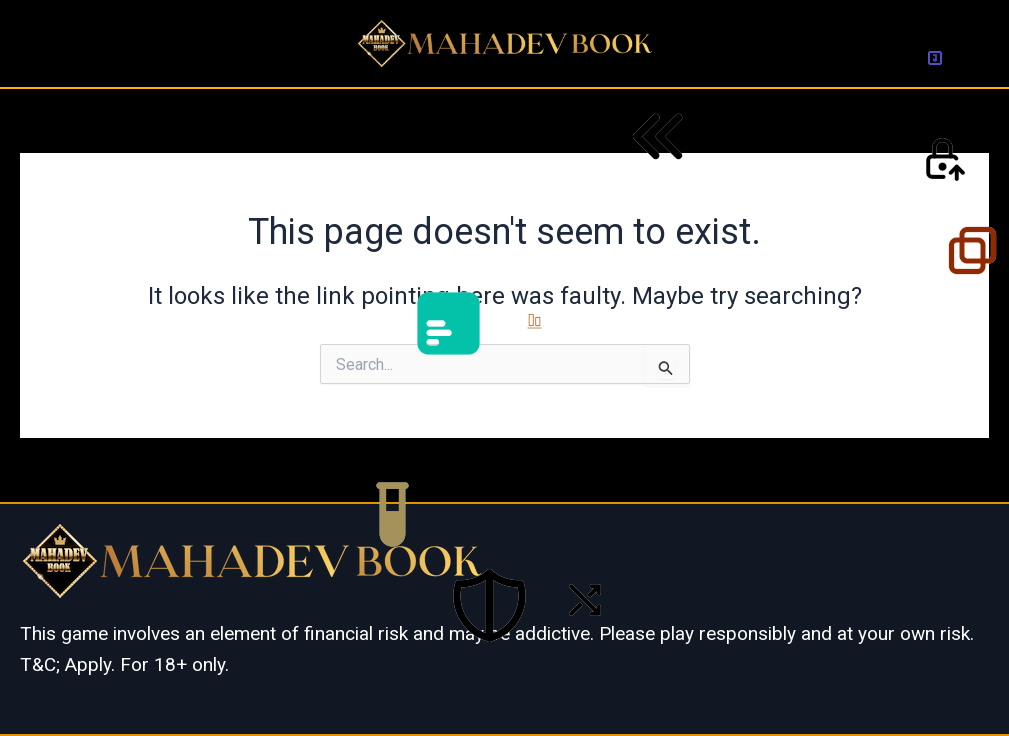  I want to click on shuffle or randomize content order, so click(585, 600).